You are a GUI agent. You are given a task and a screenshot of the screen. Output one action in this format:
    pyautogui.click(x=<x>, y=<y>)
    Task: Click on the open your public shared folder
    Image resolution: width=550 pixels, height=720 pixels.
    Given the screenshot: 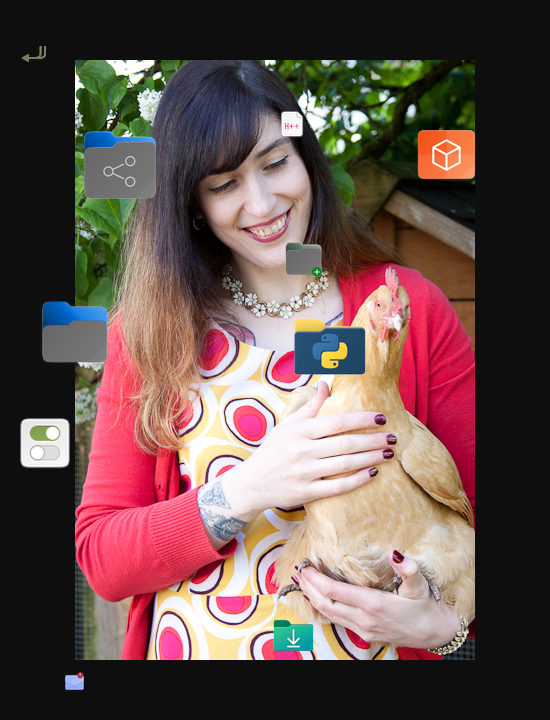 What is the action you would take?
    pyautogui.click(x=120, y=165)
    